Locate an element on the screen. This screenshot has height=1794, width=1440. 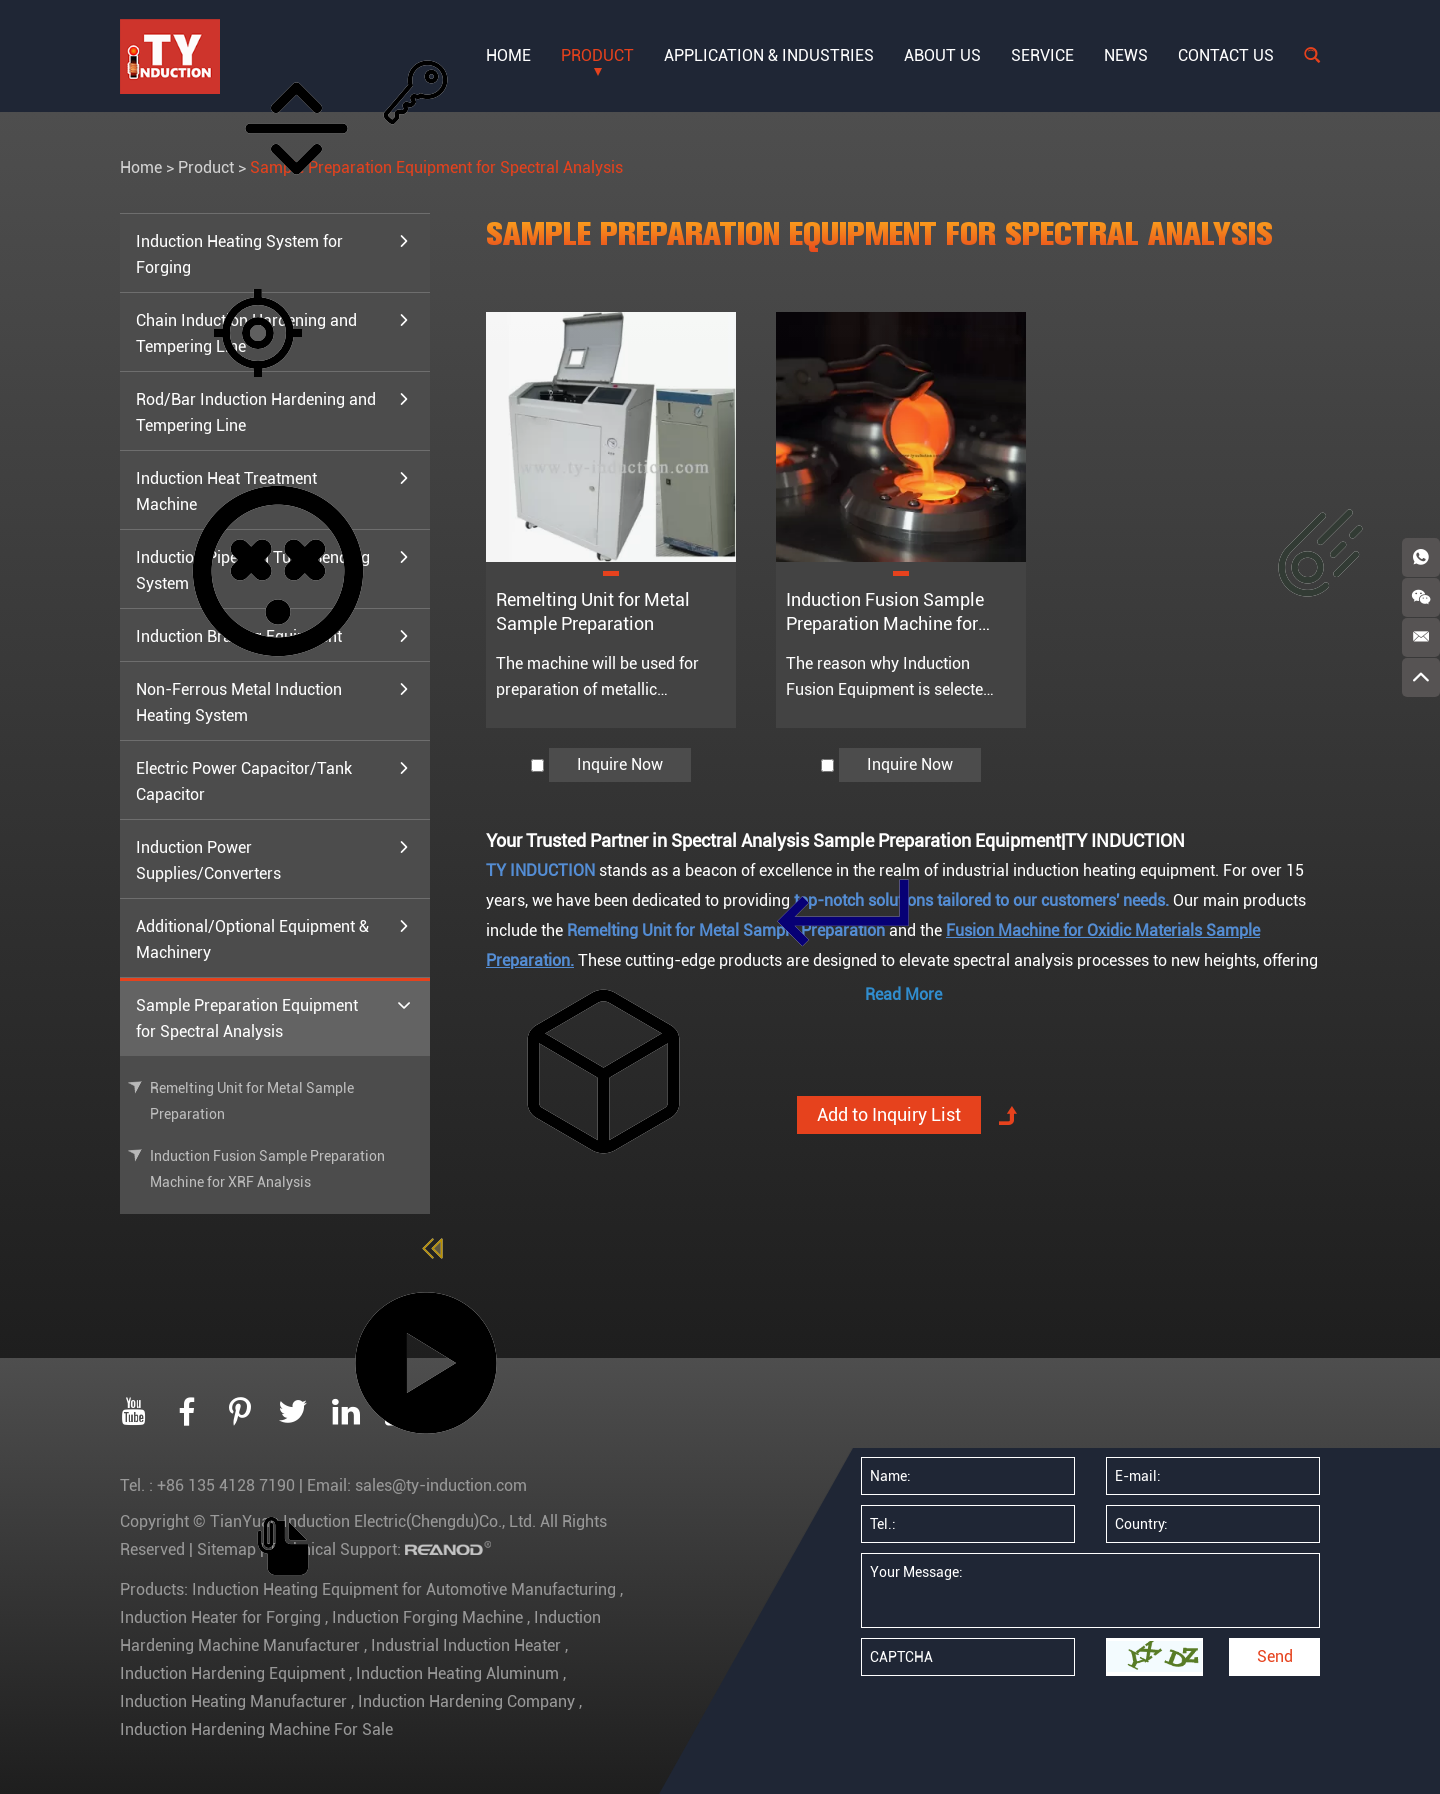
go back to the beginning is located at coordinates (433, 1248).